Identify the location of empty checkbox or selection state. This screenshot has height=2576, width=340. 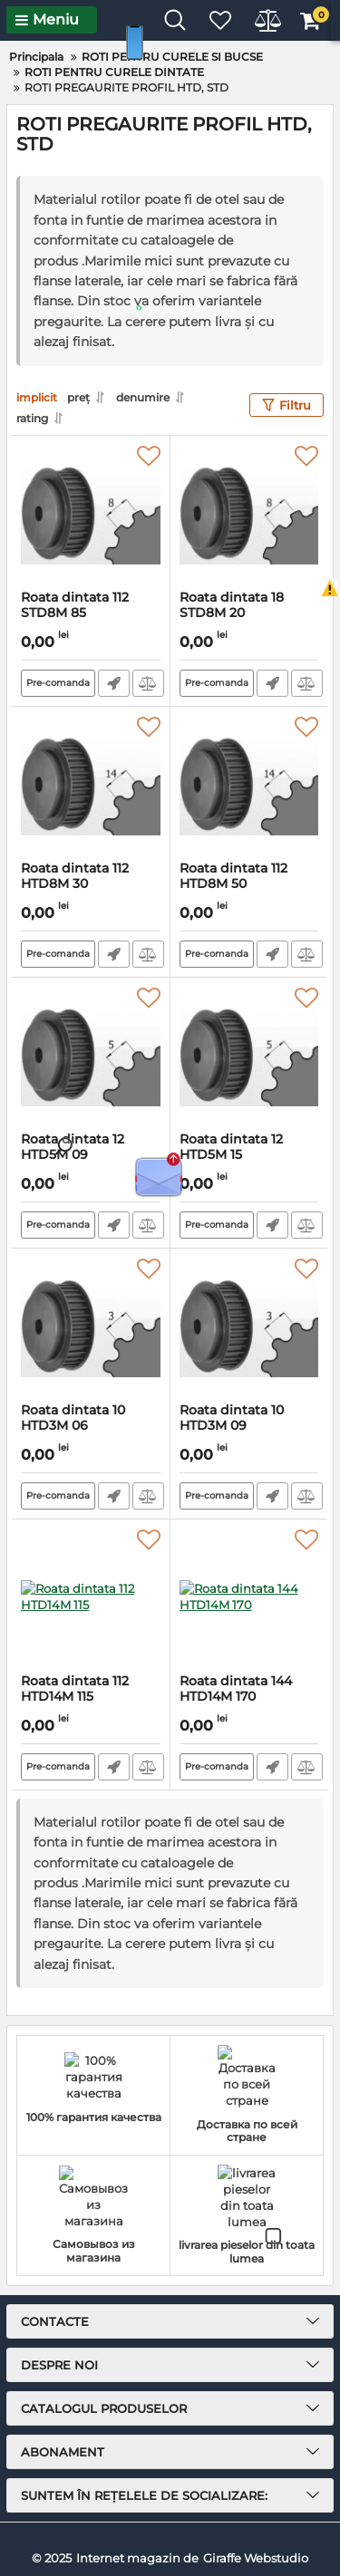
(268, 2240).